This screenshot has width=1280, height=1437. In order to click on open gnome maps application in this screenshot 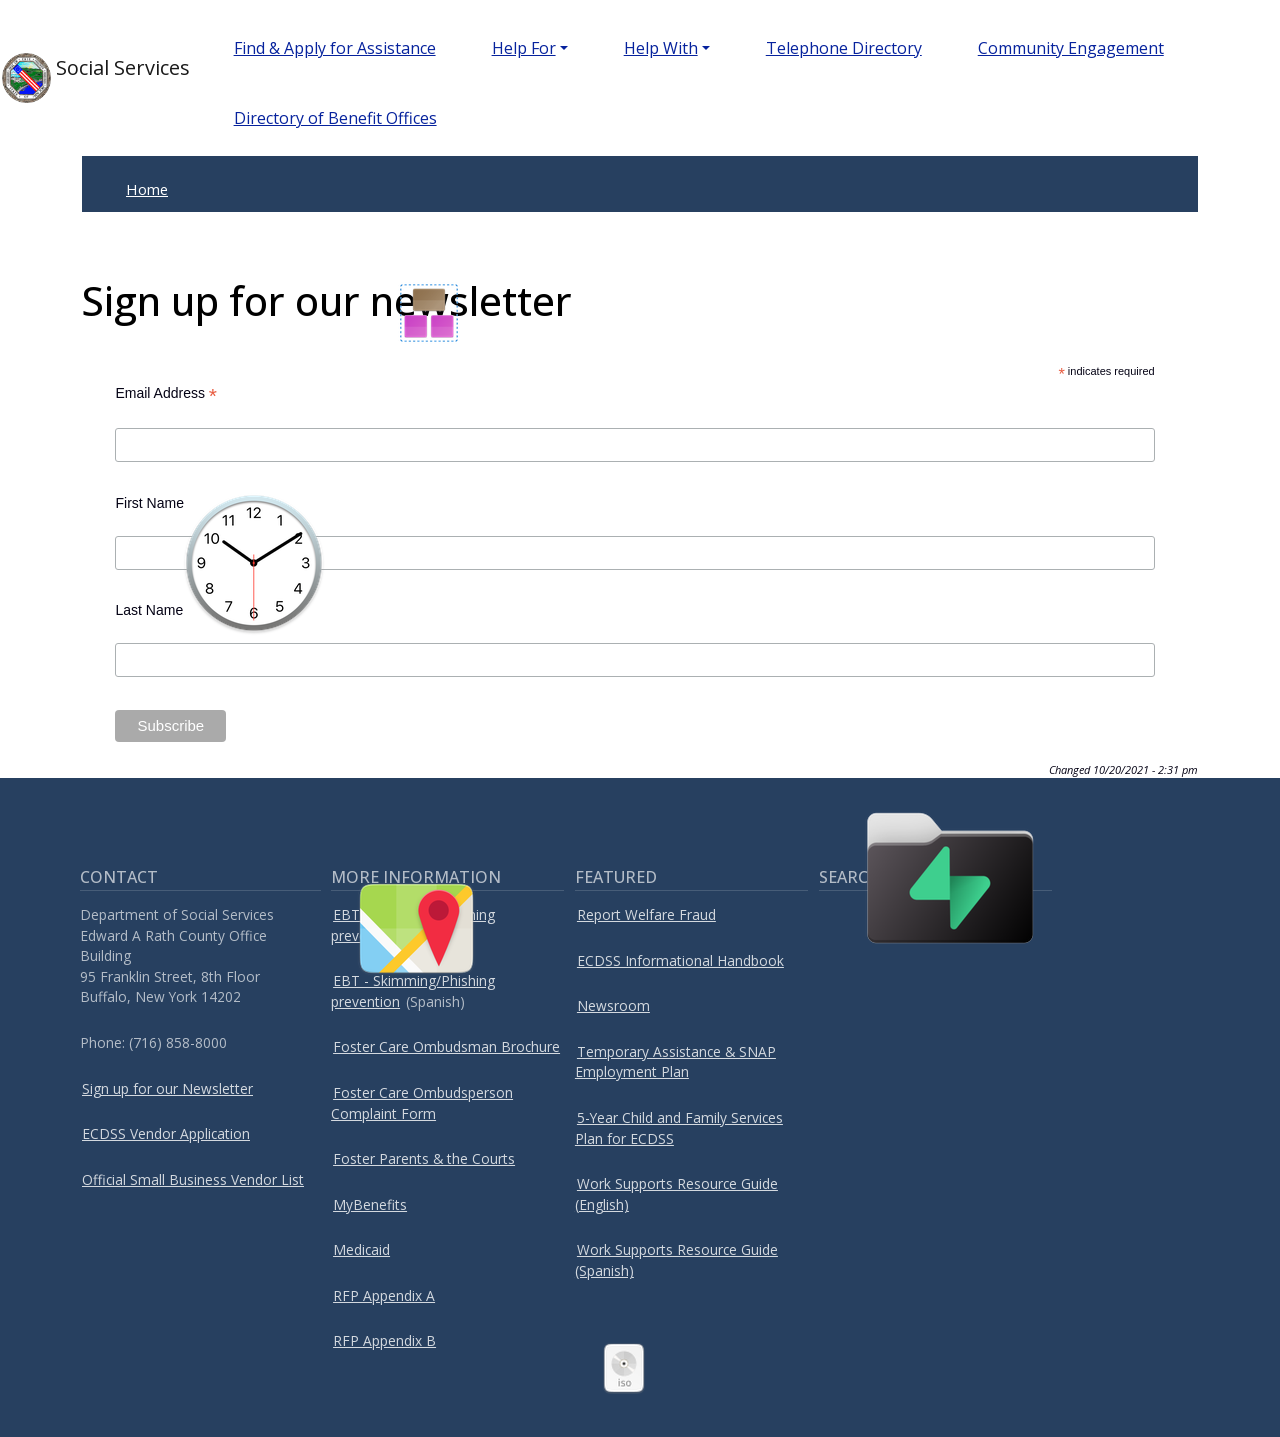, I will do `click(416, 928)`.